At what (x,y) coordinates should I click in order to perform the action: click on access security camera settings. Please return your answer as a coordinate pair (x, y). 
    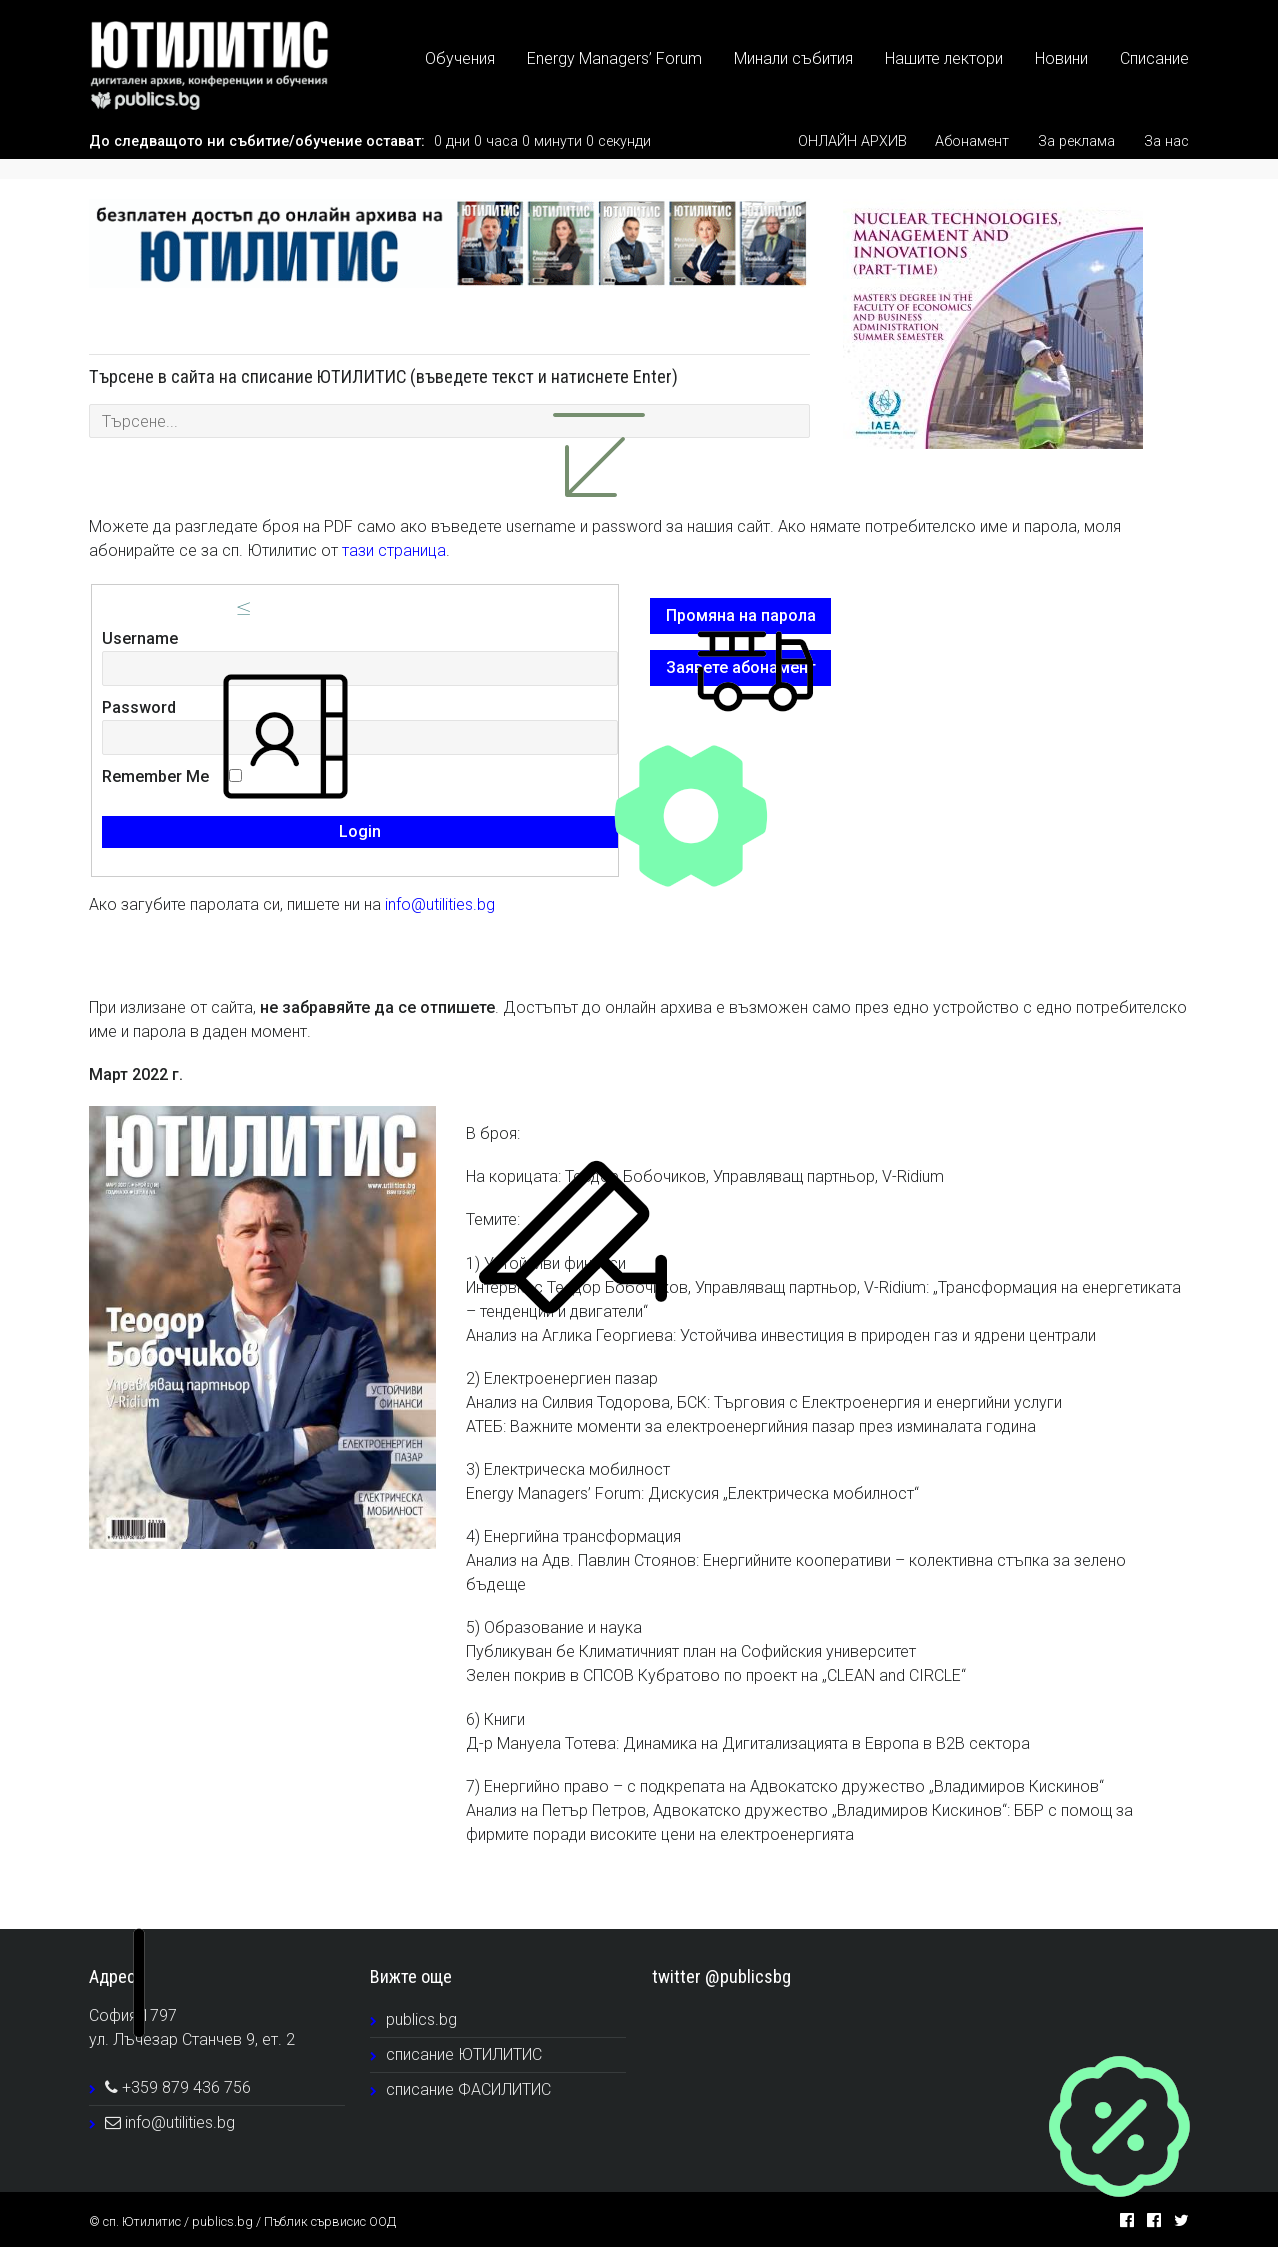
    Looking at the image, I should click on (573, 1249).